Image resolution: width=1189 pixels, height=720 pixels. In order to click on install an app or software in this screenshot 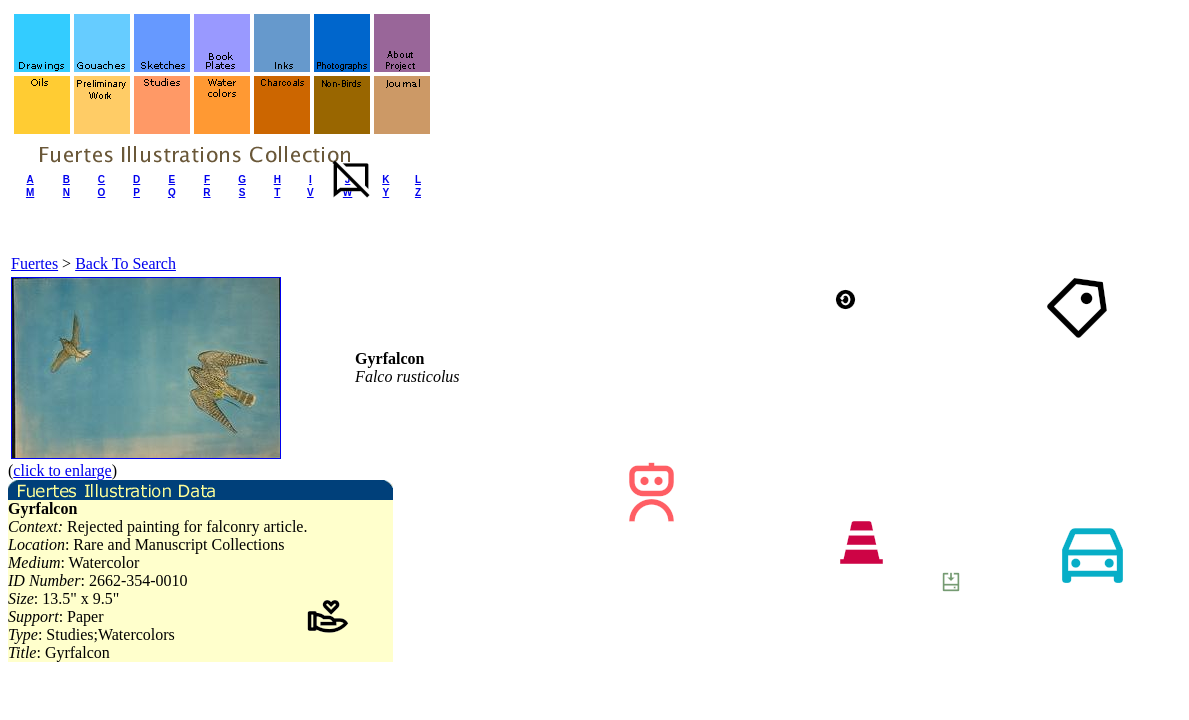, I will do `click(951, 582)`.